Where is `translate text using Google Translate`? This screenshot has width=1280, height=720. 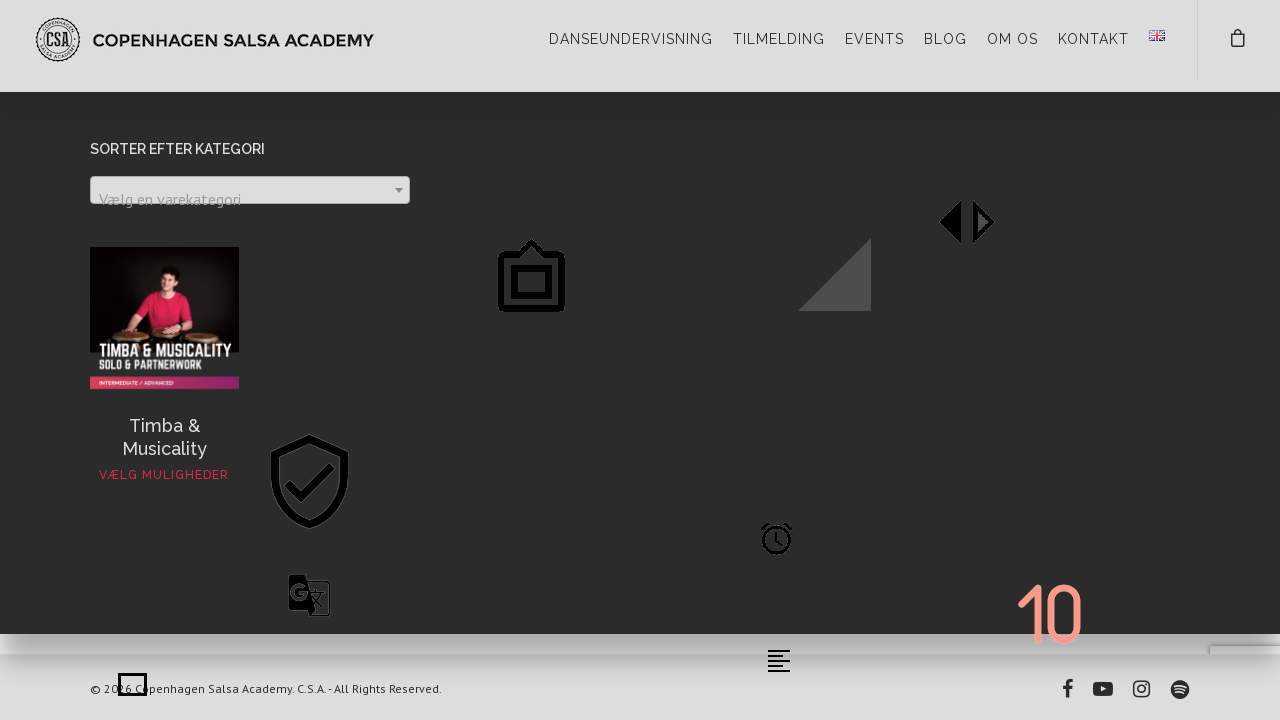
translate text using Google Translate is located at coordinates (309, 595).